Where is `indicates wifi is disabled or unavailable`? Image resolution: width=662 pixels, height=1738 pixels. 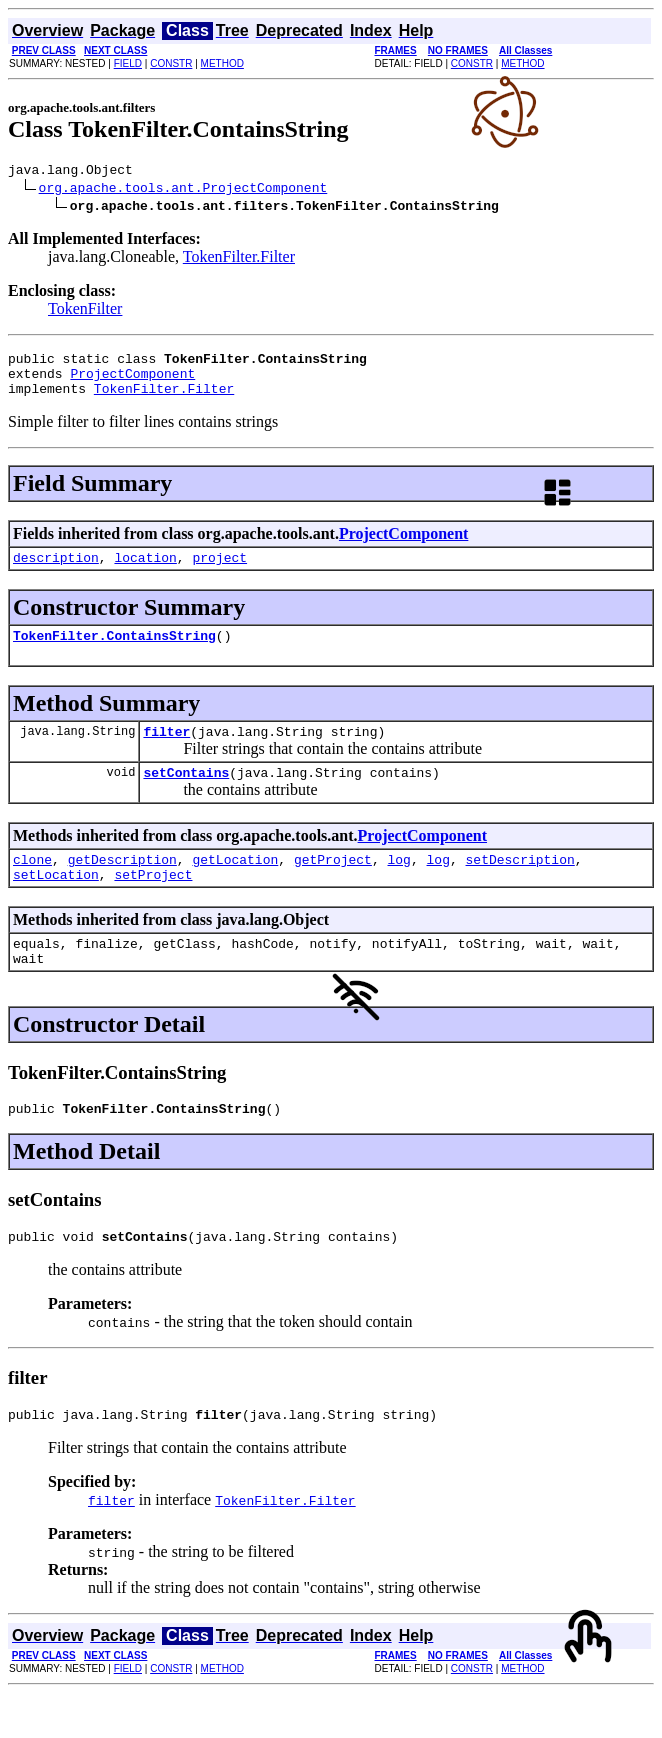 indicates wifi is disabled or unavailable is located at coordinates (356, 997).